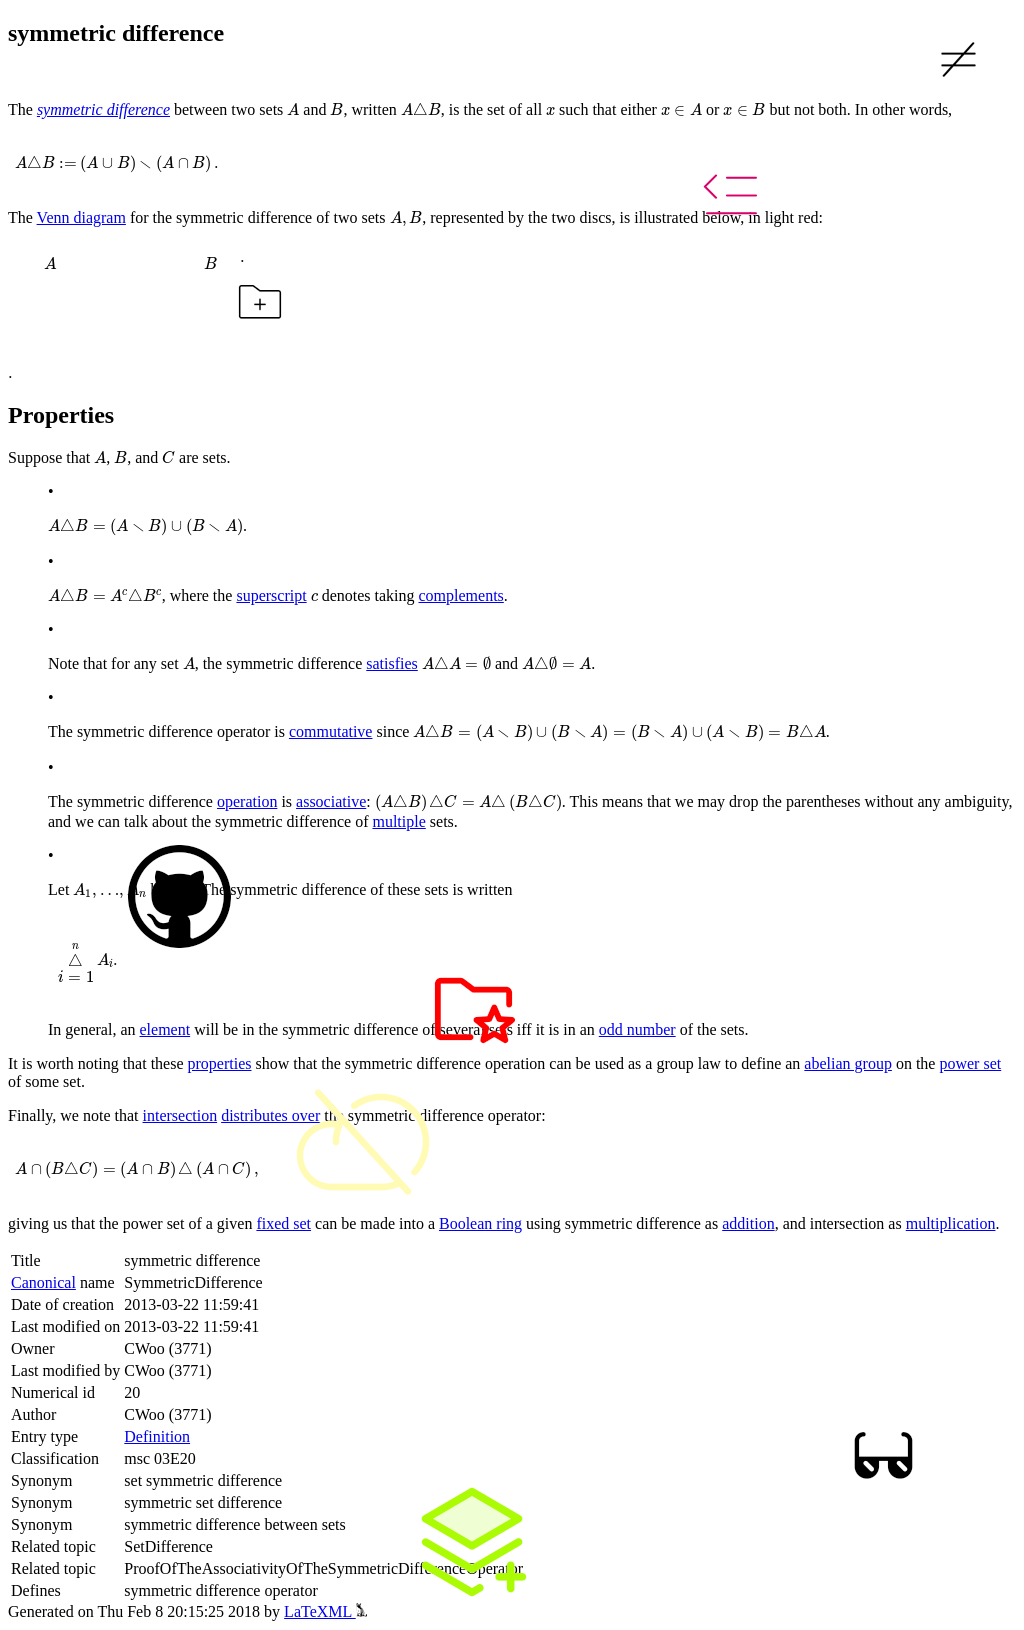 This screenshot has width=1024, height=1630. I want to click on create a new folder, so click(260, 301).